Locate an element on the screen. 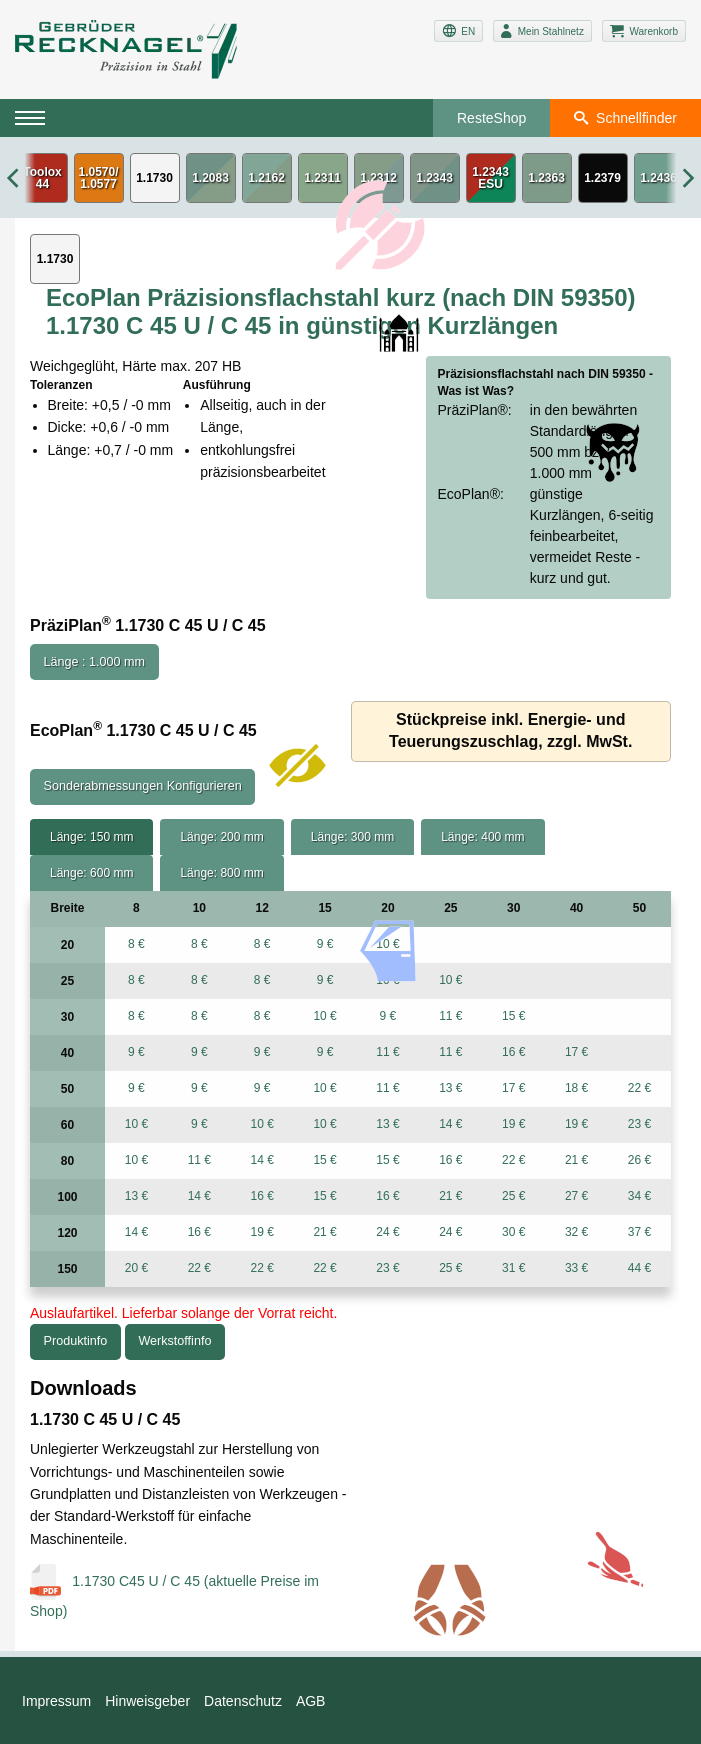 The height and width of the screenshot is (1744, 701). access vehicle door controls is located at coordinates (390, 951).